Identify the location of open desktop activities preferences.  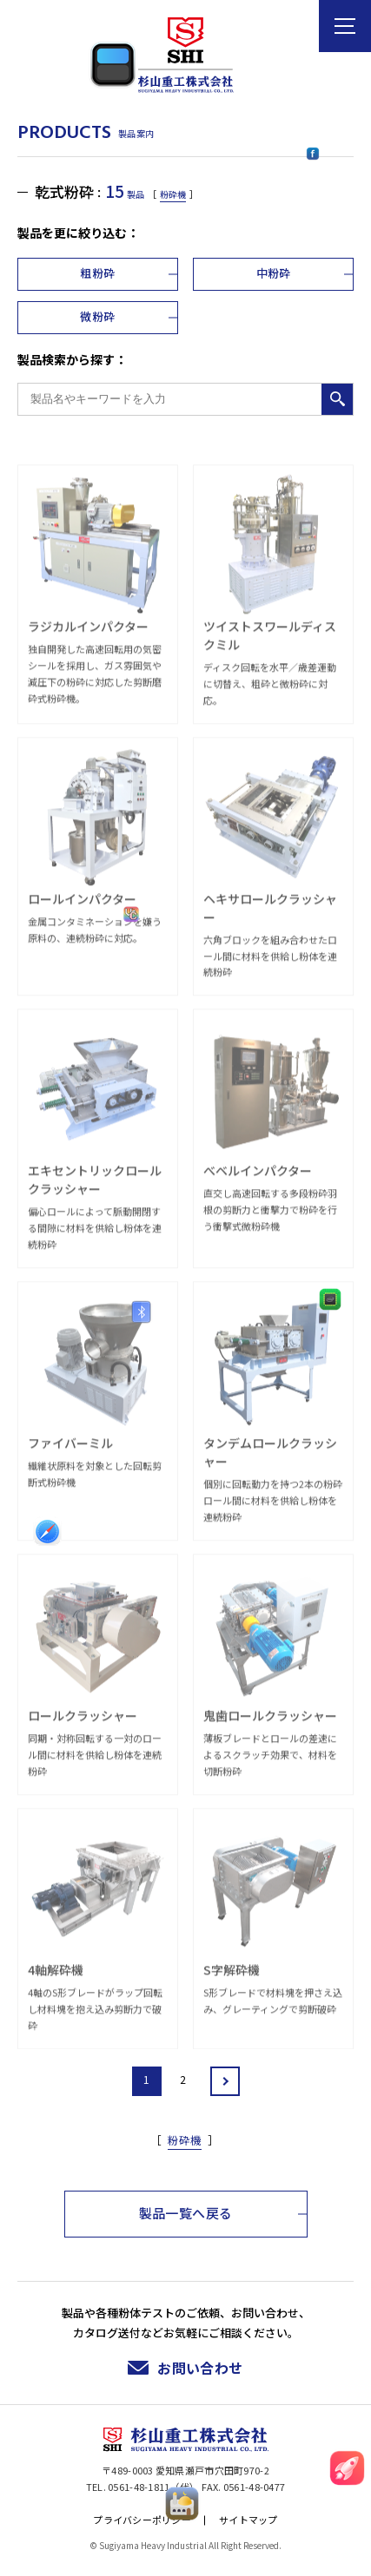
(113, 64).